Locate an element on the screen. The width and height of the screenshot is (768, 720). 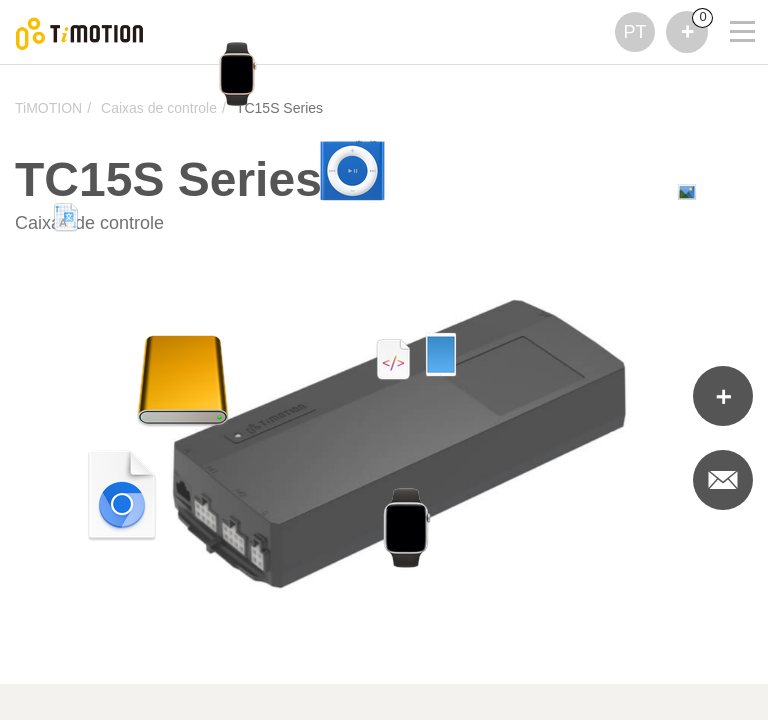
iPad device with cellular connectivity is located at coordinates (441, 355).